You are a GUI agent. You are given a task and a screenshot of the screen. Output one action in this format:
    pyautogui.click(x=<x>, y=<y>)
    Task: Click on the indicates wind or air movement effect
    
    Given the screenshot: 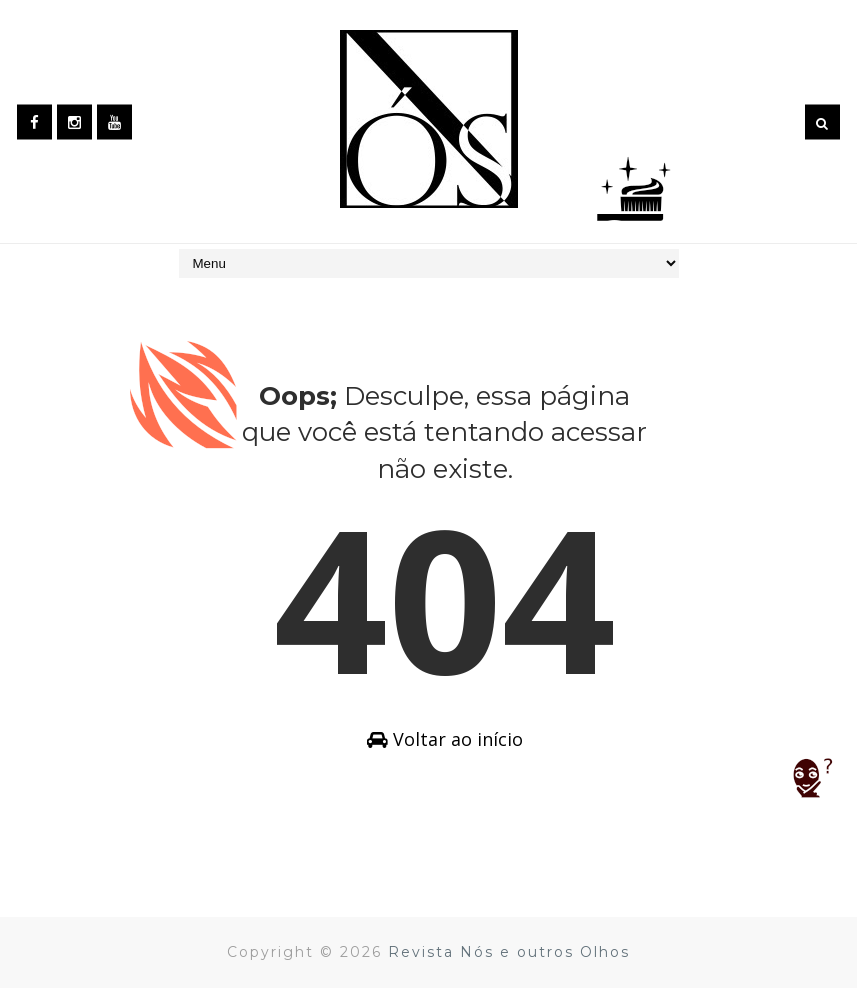 What is the action you would take?
    pyautogui.click(x=183, y=394)
    